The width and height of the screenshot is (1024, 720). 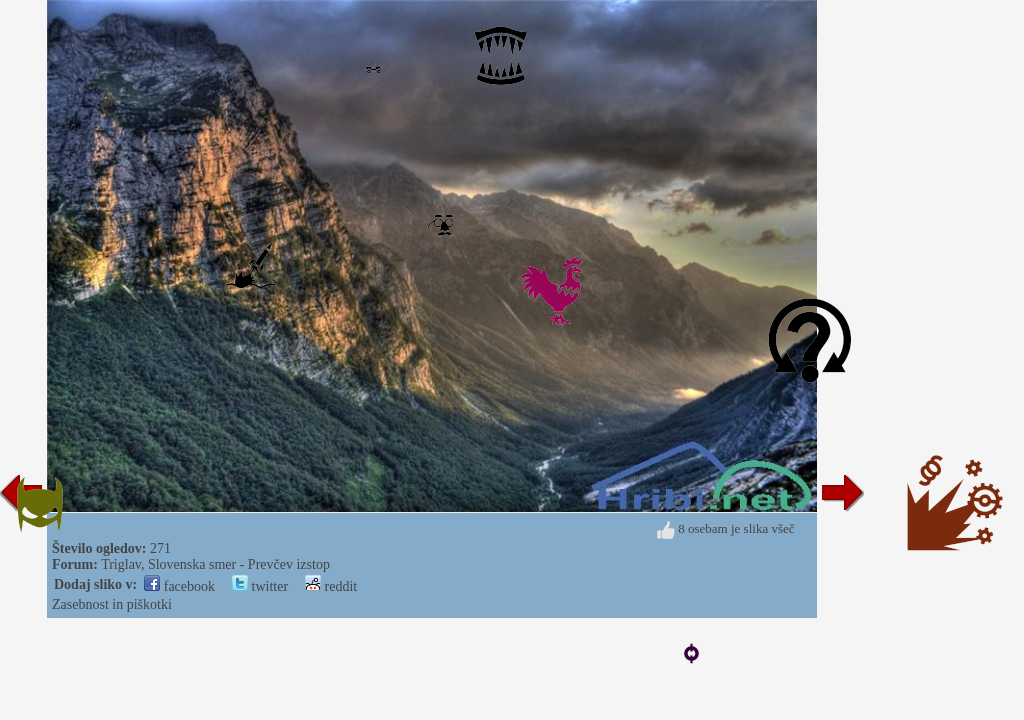 What do you see at coordinates (955, 501) in the screenshot?
I see `indicates a system crash or critical error` at bounding box center [955, 501].